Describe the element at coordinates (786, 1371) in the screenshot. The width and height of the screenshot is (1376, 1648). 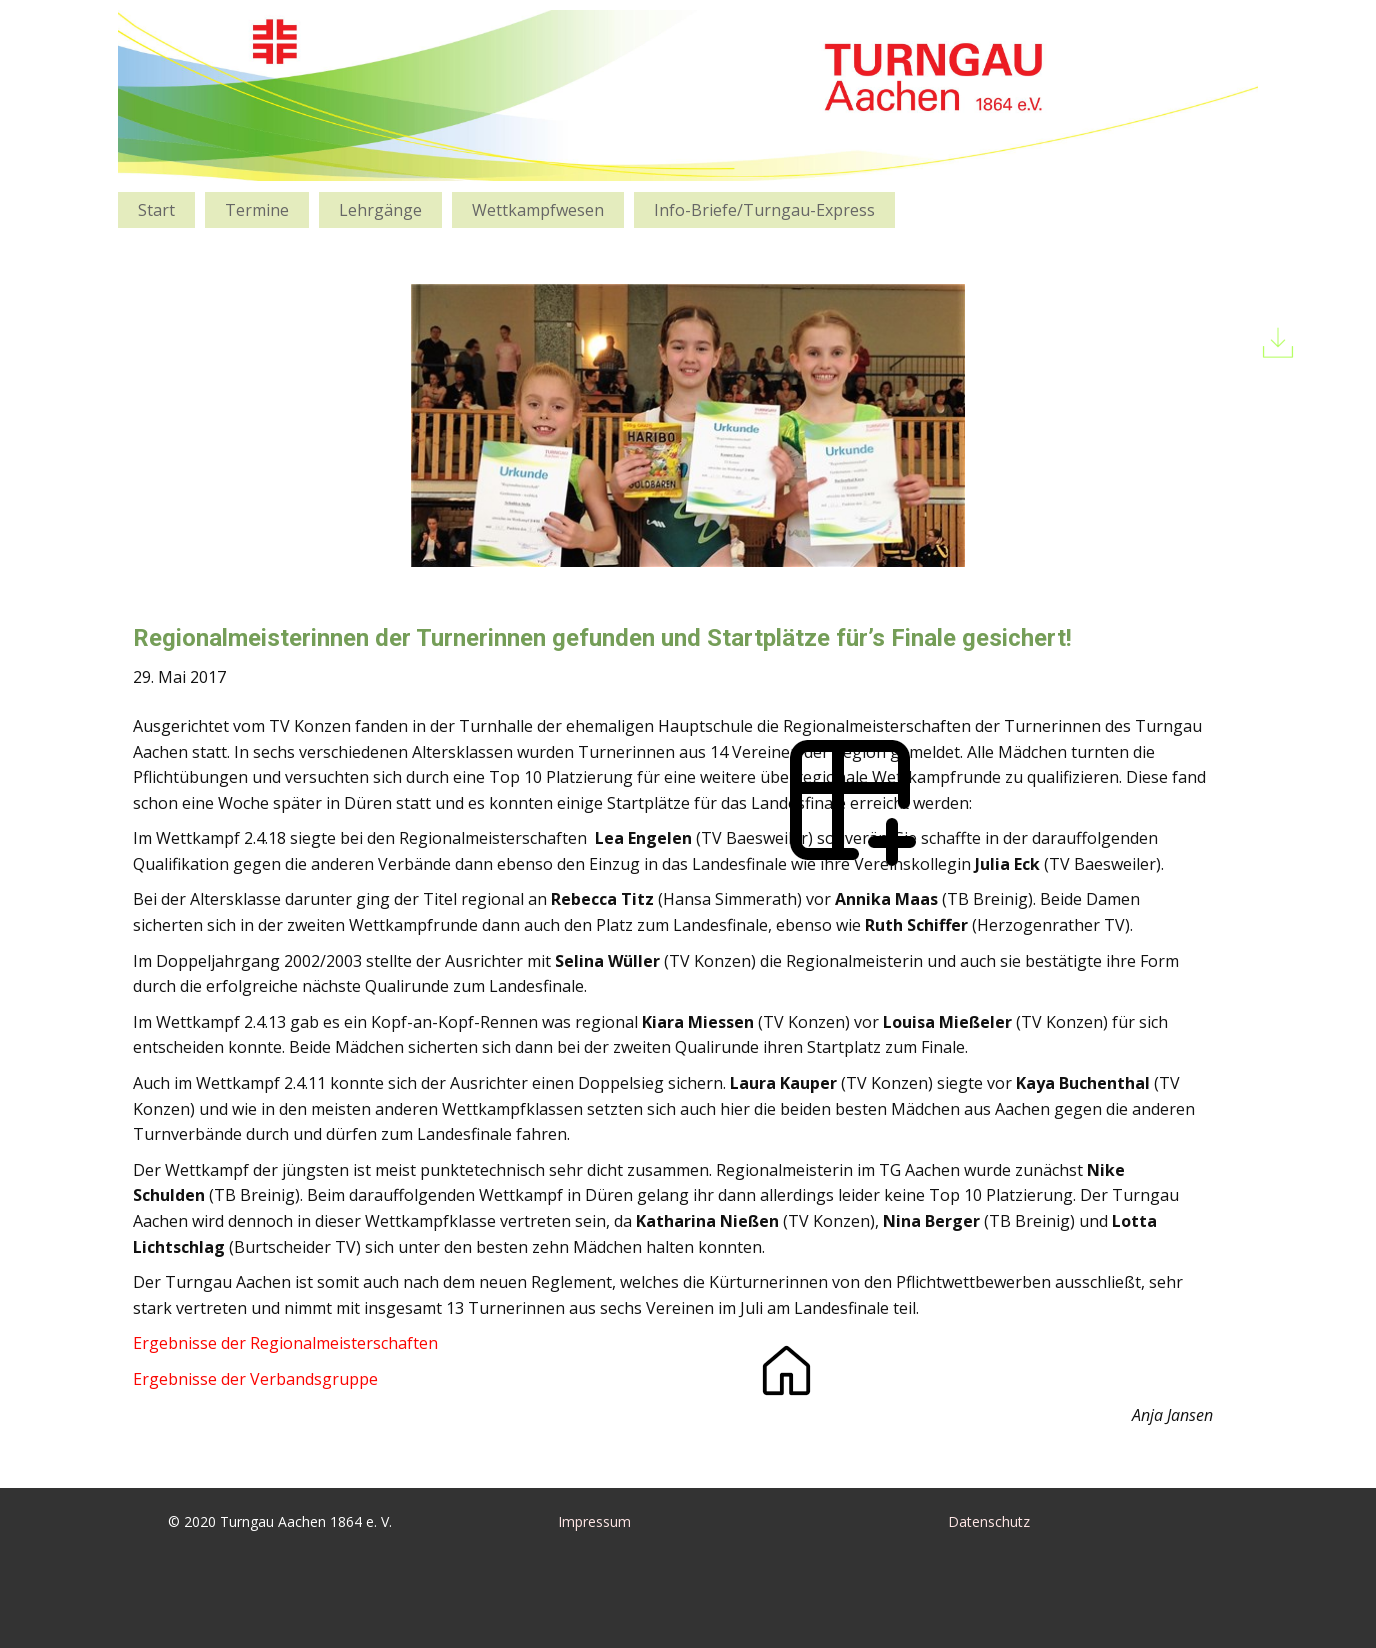
I see `navigate to home screen` at that location.